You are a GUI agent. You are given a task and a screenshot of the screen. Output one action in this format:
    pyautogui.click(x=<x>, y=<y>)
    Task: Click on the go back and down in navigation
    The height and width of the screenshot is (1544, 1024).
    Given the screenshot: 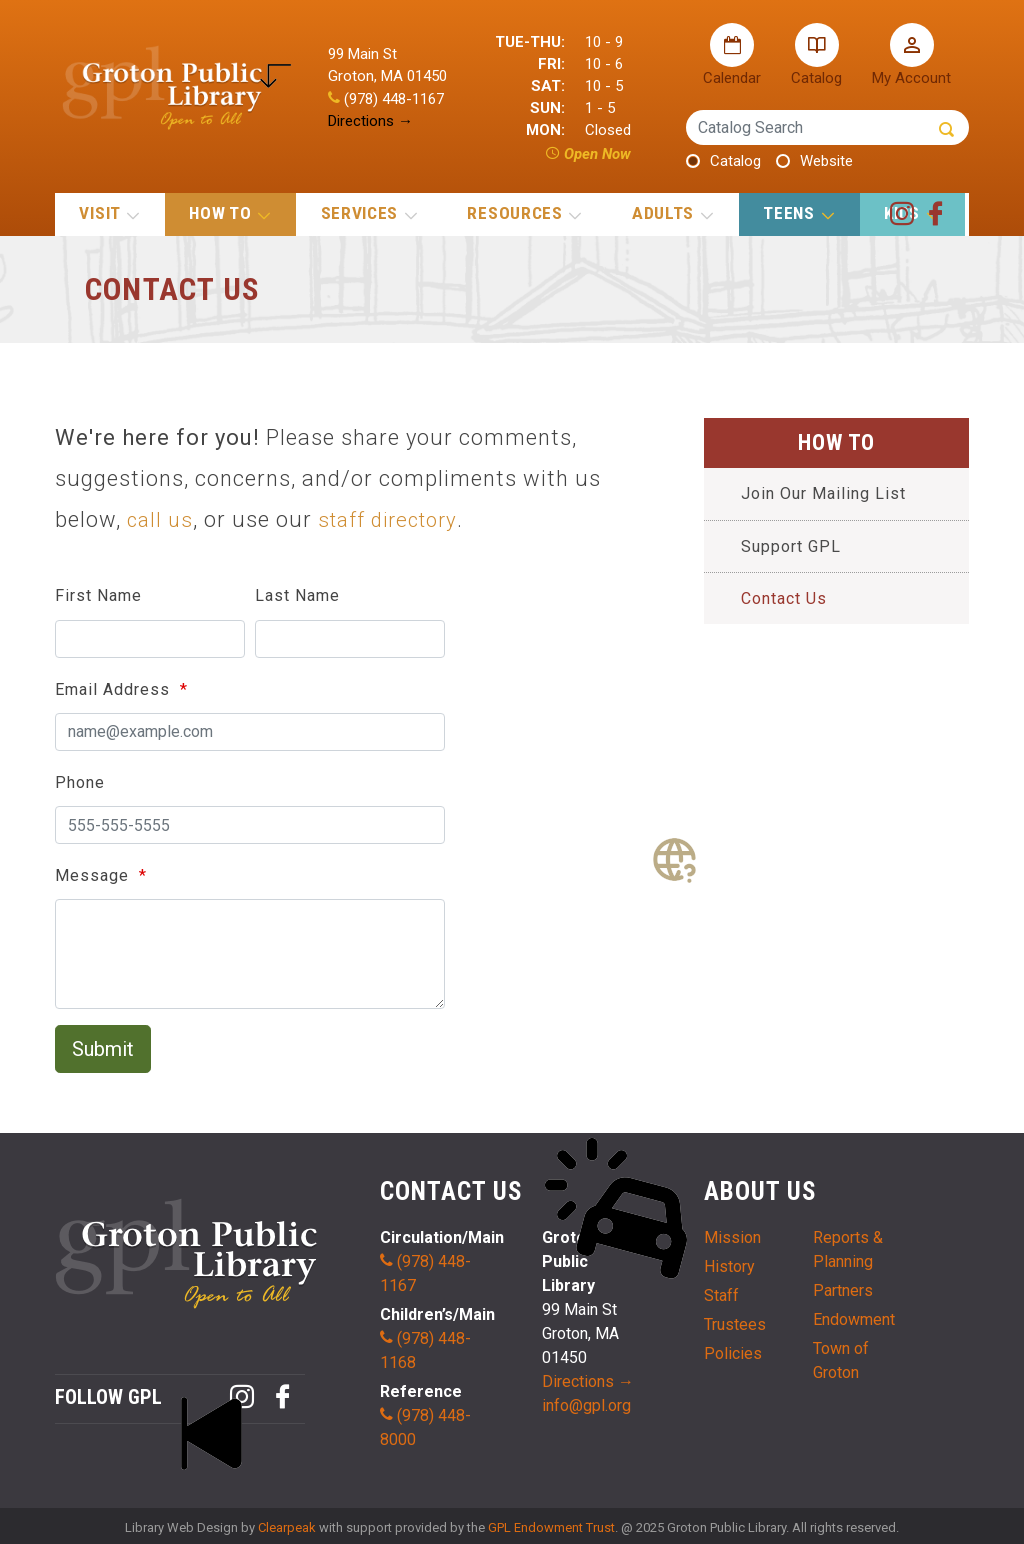 What is the action you would take?
    pyautogui.click(x=274, y=73)
    